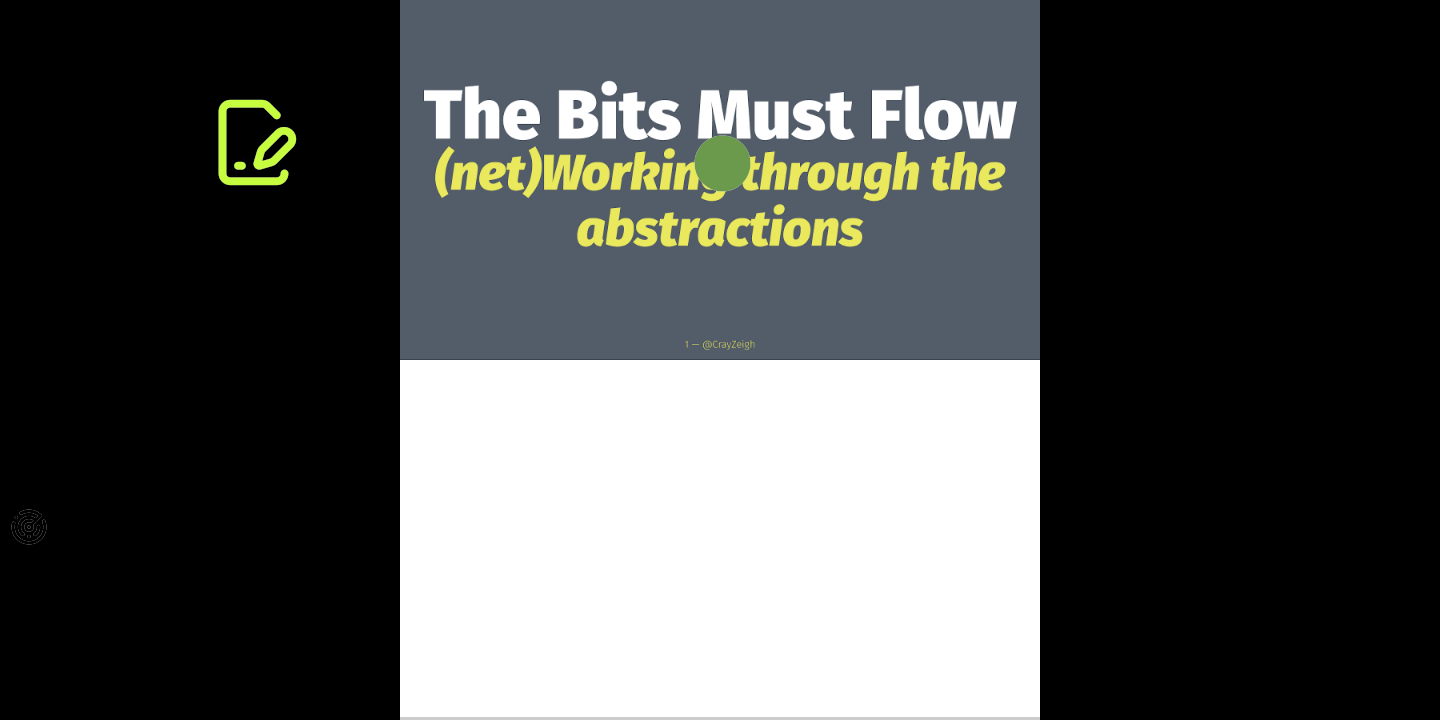 This screenshot has width=1440, height=720. I want to click on select or mark an item, so click(722, 163).